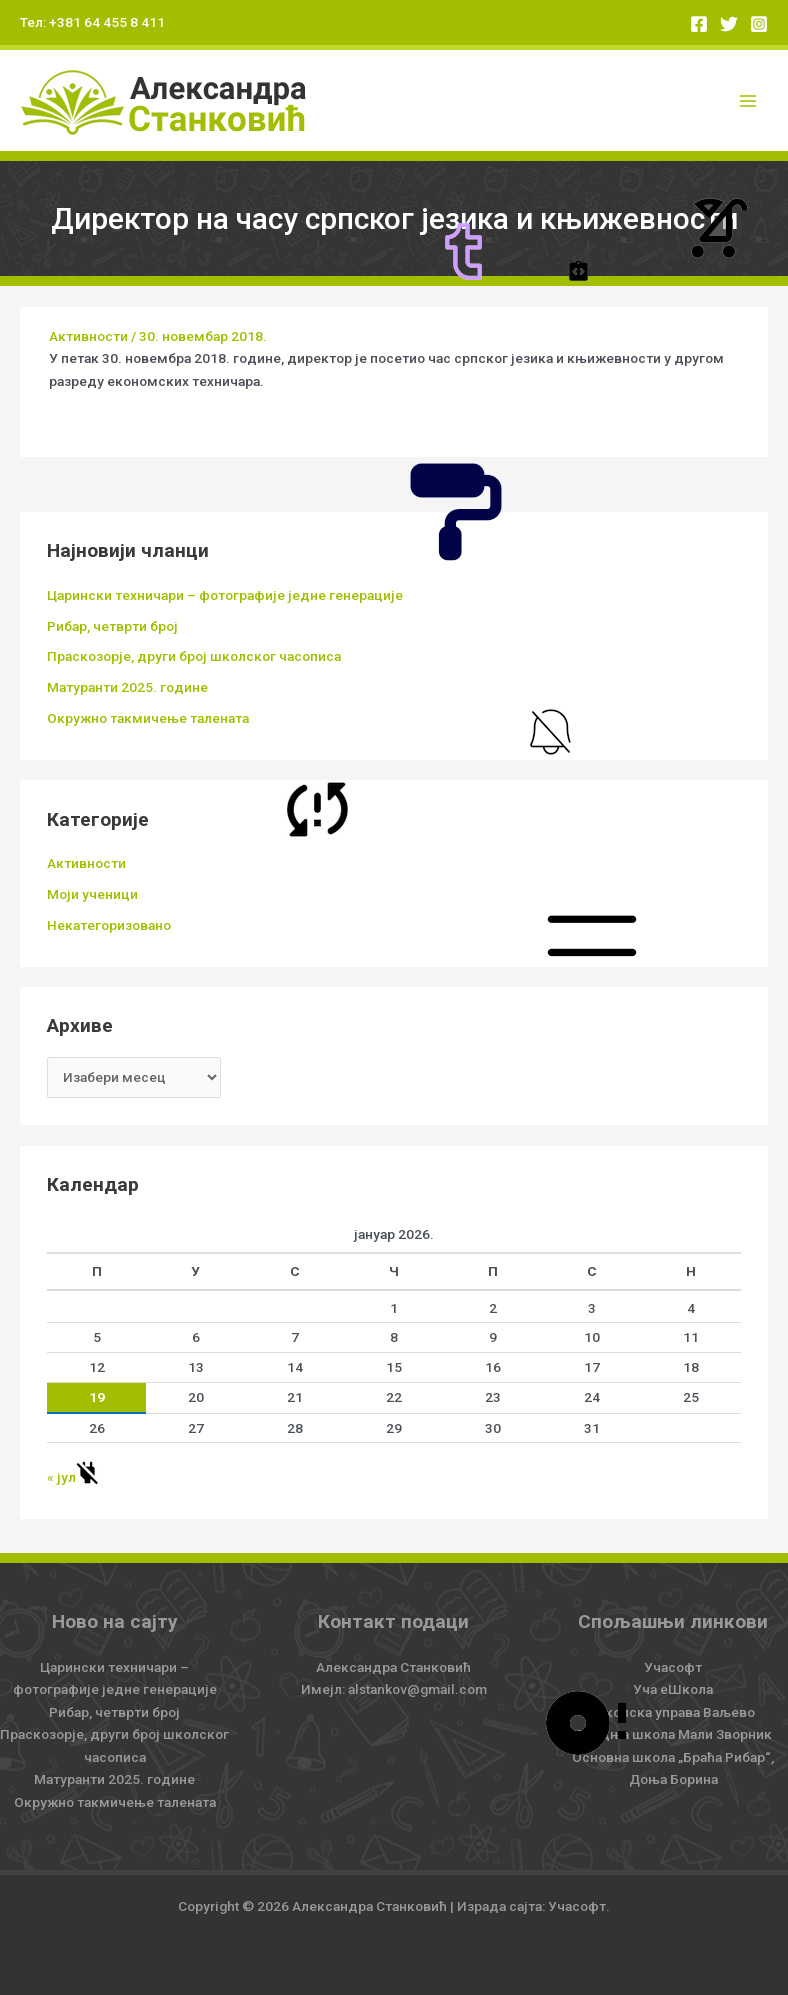  Describe the element at coordinates (463, 251) in the screenshot. I see `open tumblr app` at that location.